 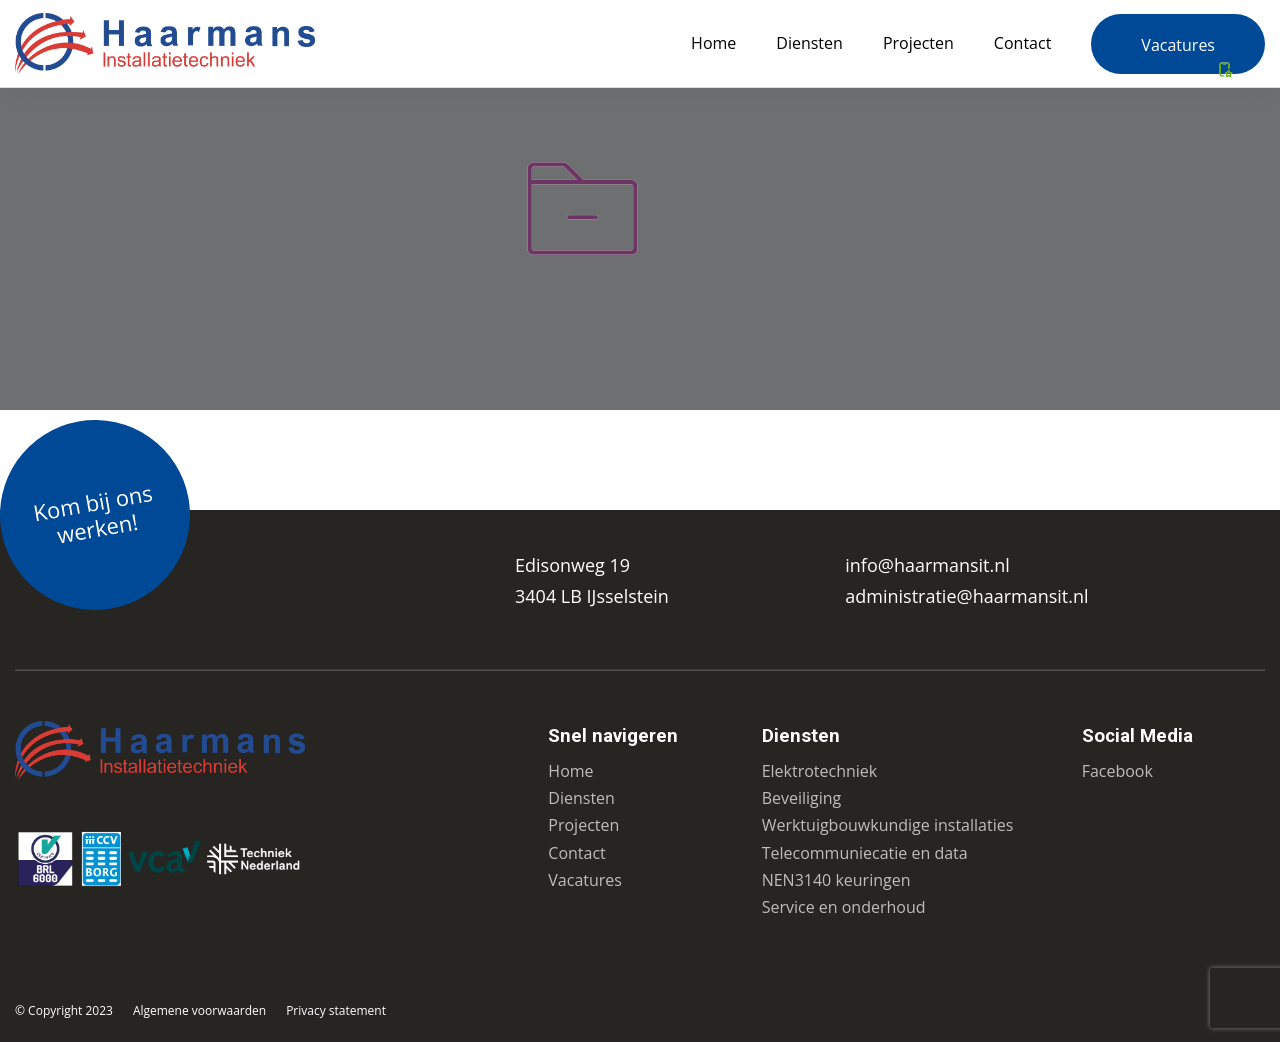 I want to click on remove a file from this folder, so click(x=582, y=208).